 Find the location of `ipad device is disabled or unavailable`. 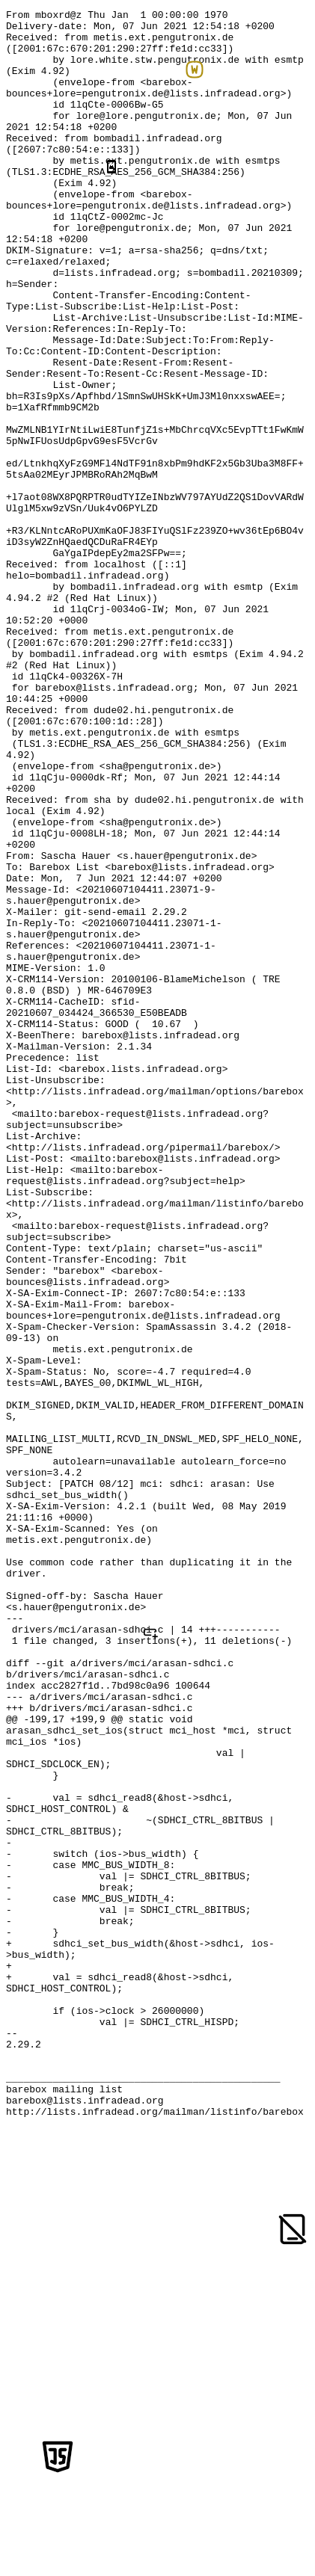

ipad device is disabled or unavailable is located at coordinates (293, 2229).